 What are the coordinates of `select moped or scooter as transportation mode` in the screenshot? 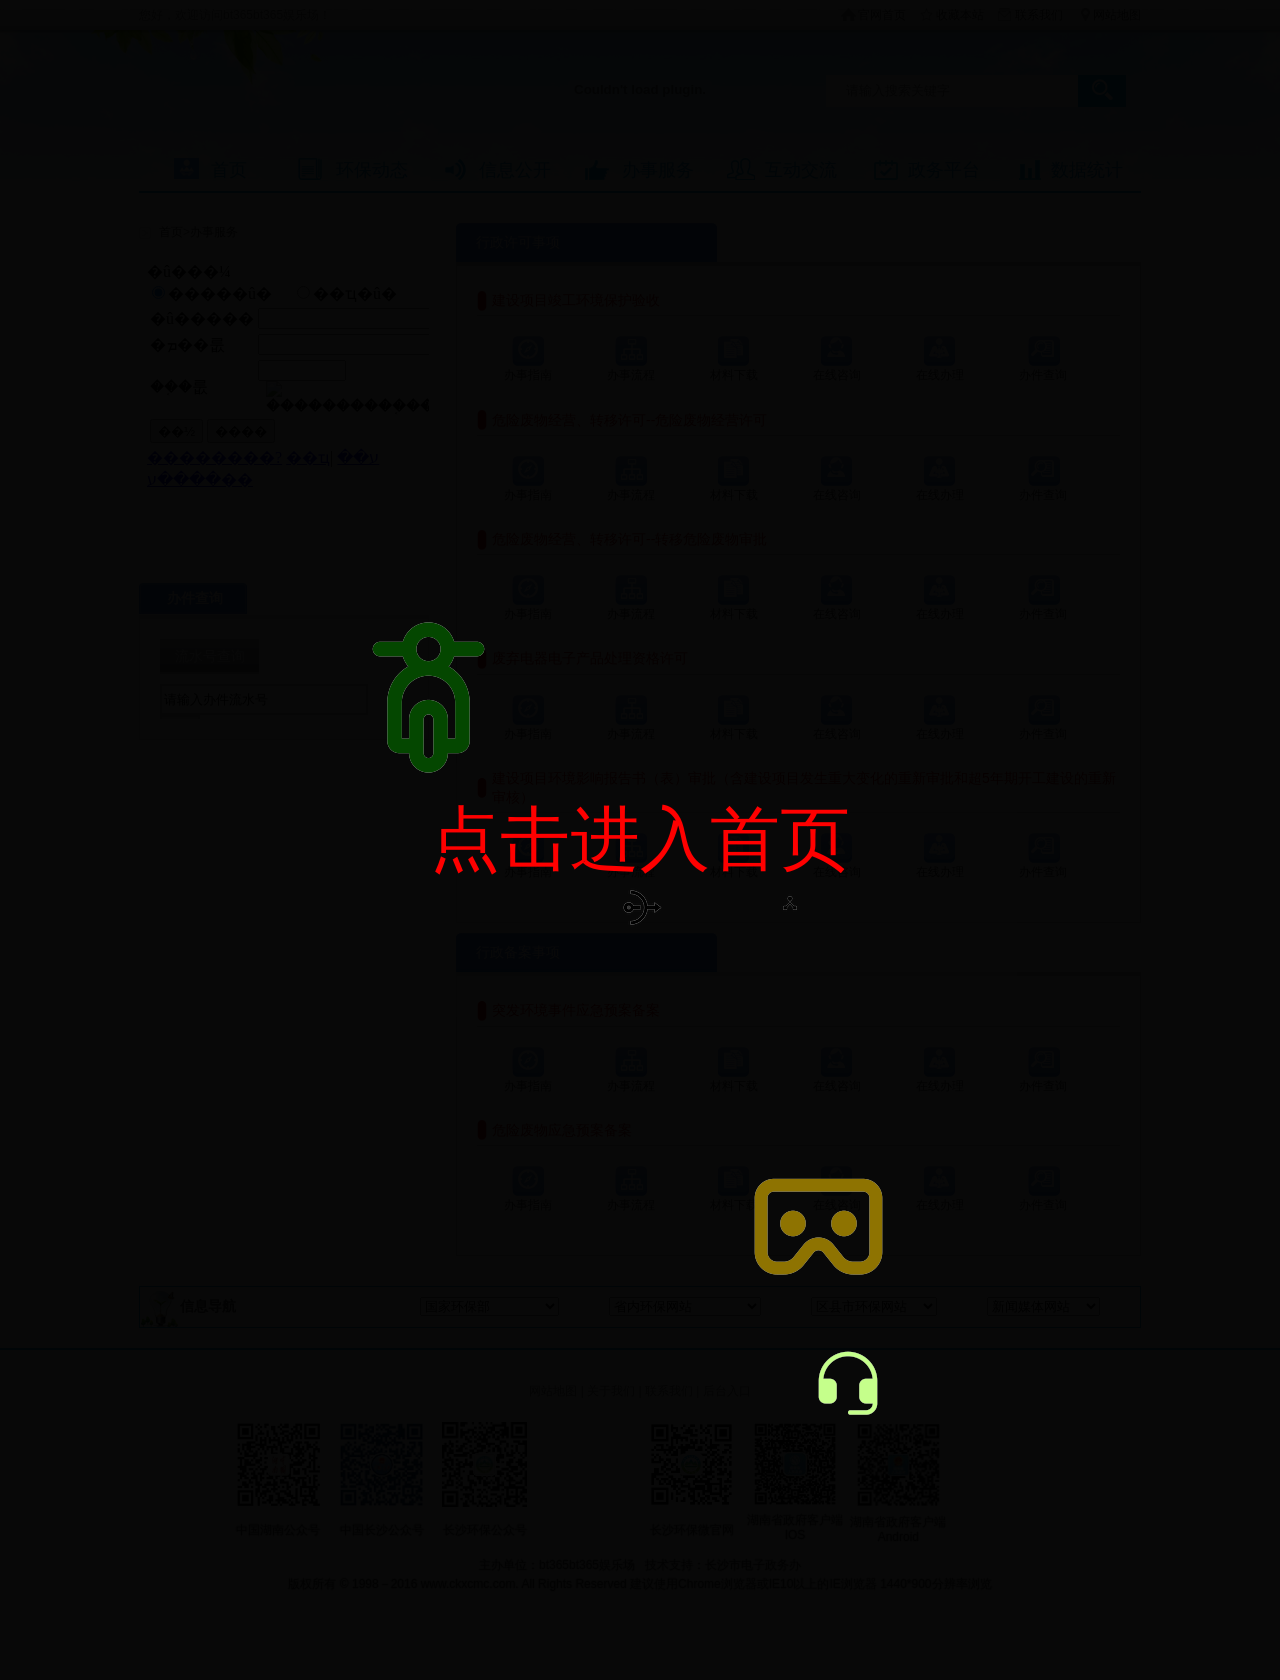 It's located at (428, 697).